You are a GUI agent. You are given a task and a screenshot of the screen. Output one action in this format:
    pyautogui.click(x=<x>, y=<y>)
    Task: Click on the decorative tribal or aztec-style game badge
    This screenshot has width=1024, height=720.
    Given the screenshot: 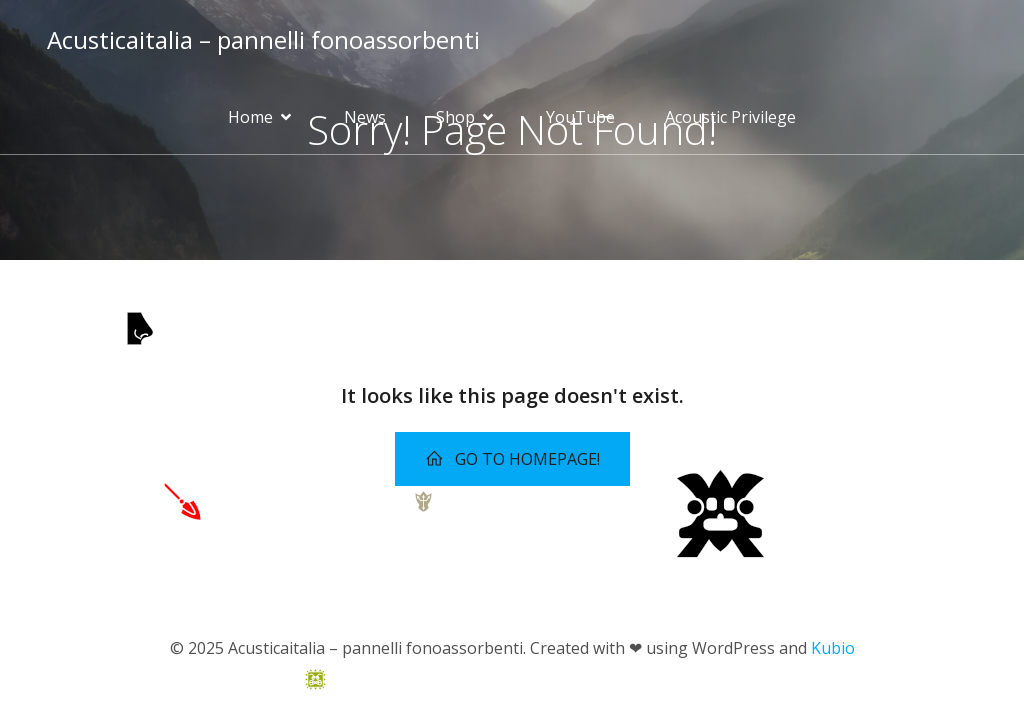 What is the action you would take?
    pyautogui.click(x=720, y=513)
    